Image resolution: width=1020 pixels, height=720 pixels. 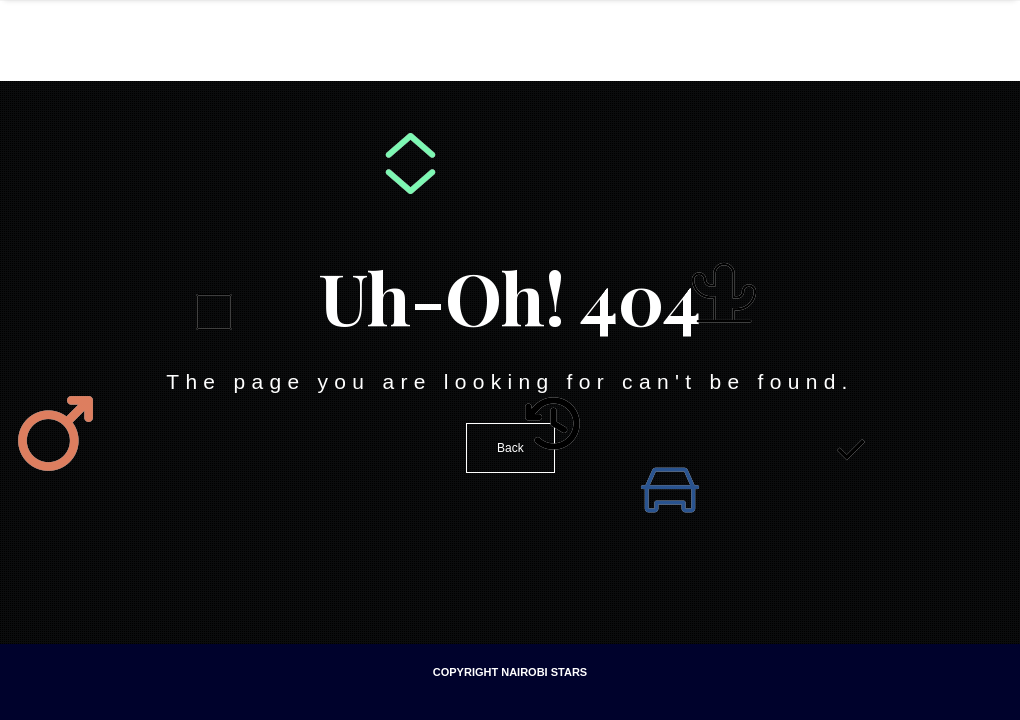 What do you see at coordinates (553, 423) in the screenshot?
I see `view history or recent activity` at bounding box center [553, 423].